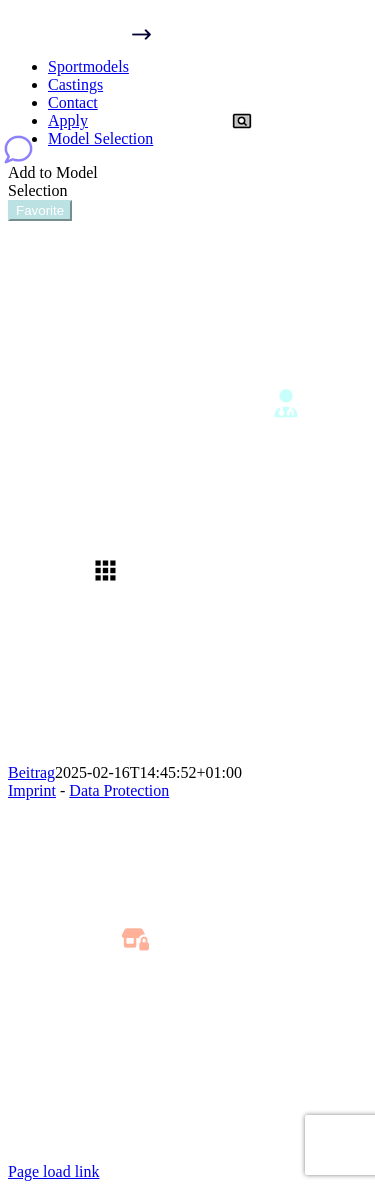 The image size is (375, 1189). I want to click on search within a document or page, so click(242, 121).